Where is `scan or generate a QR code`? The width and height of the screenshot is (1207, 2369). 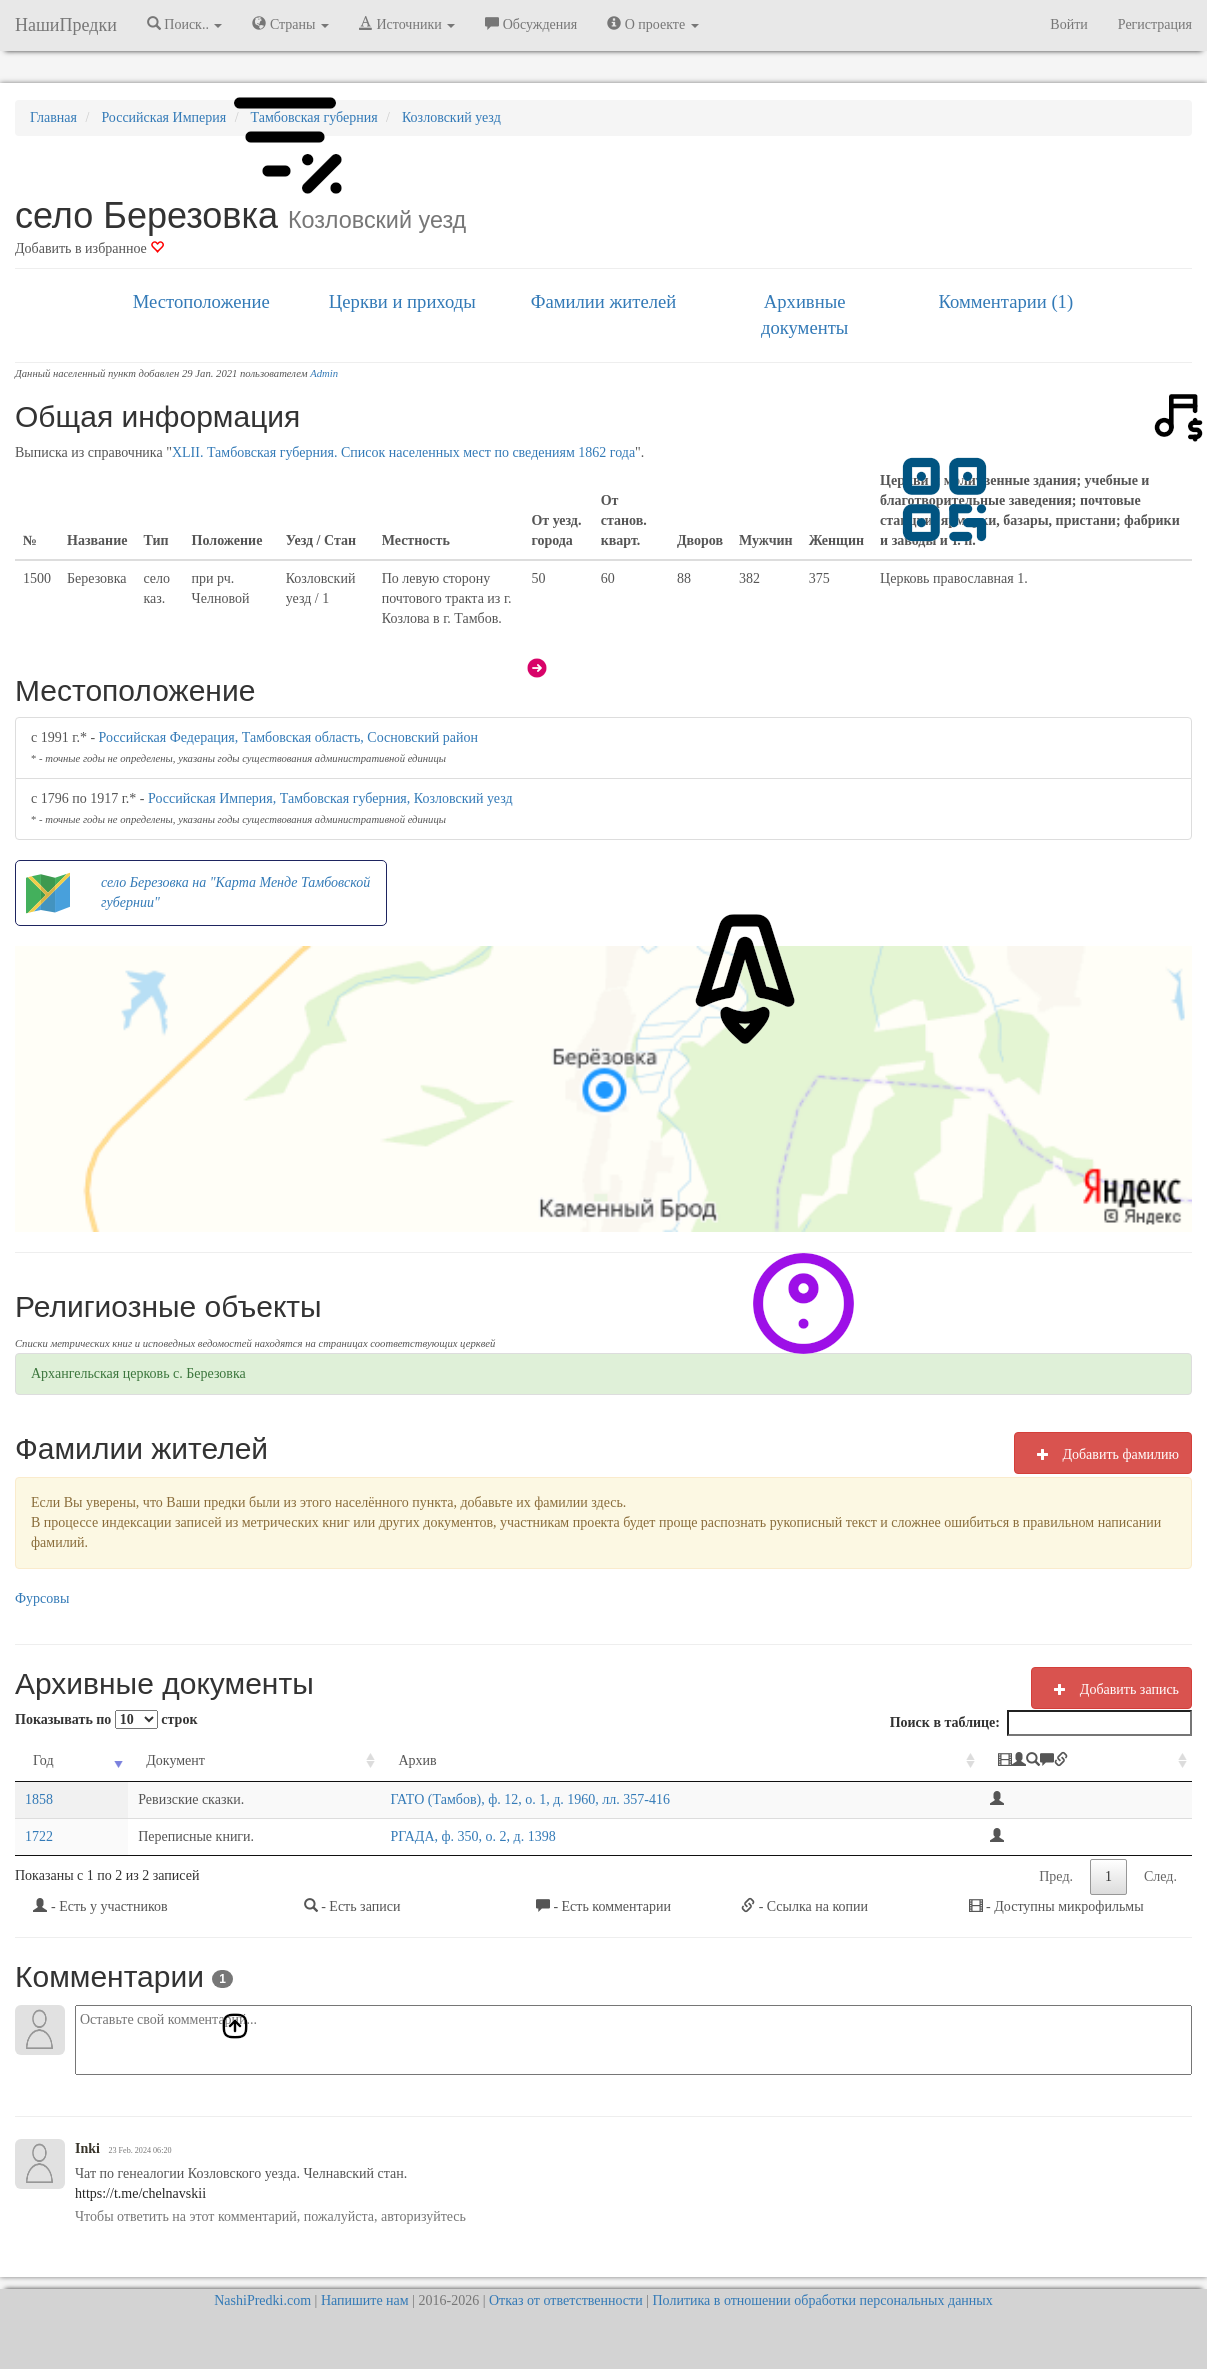
scan or generate a QR code is located at coordinates (944, 499).